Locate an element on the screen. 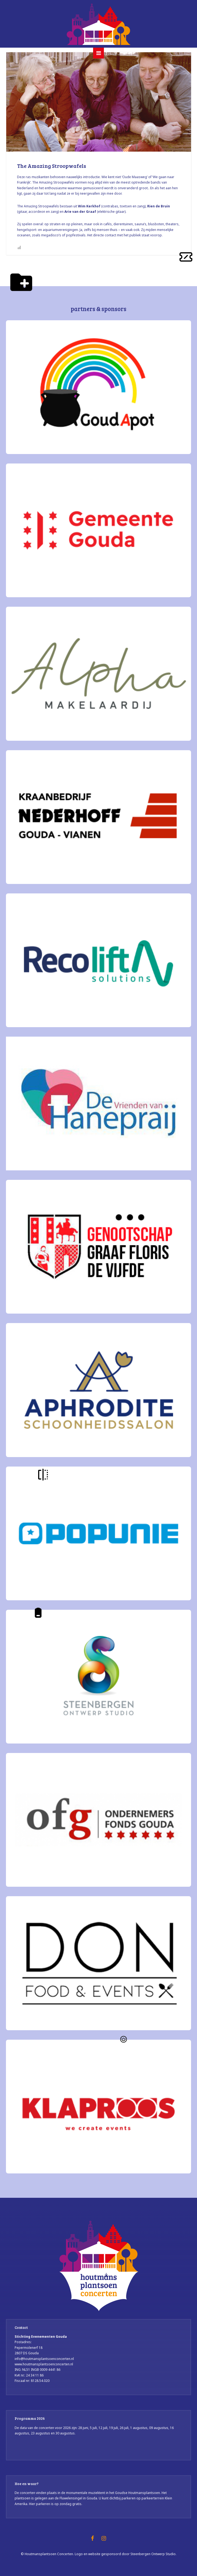 This screenshot has height=2576, width=197. create a new folder is located at coordinates (21, 282).